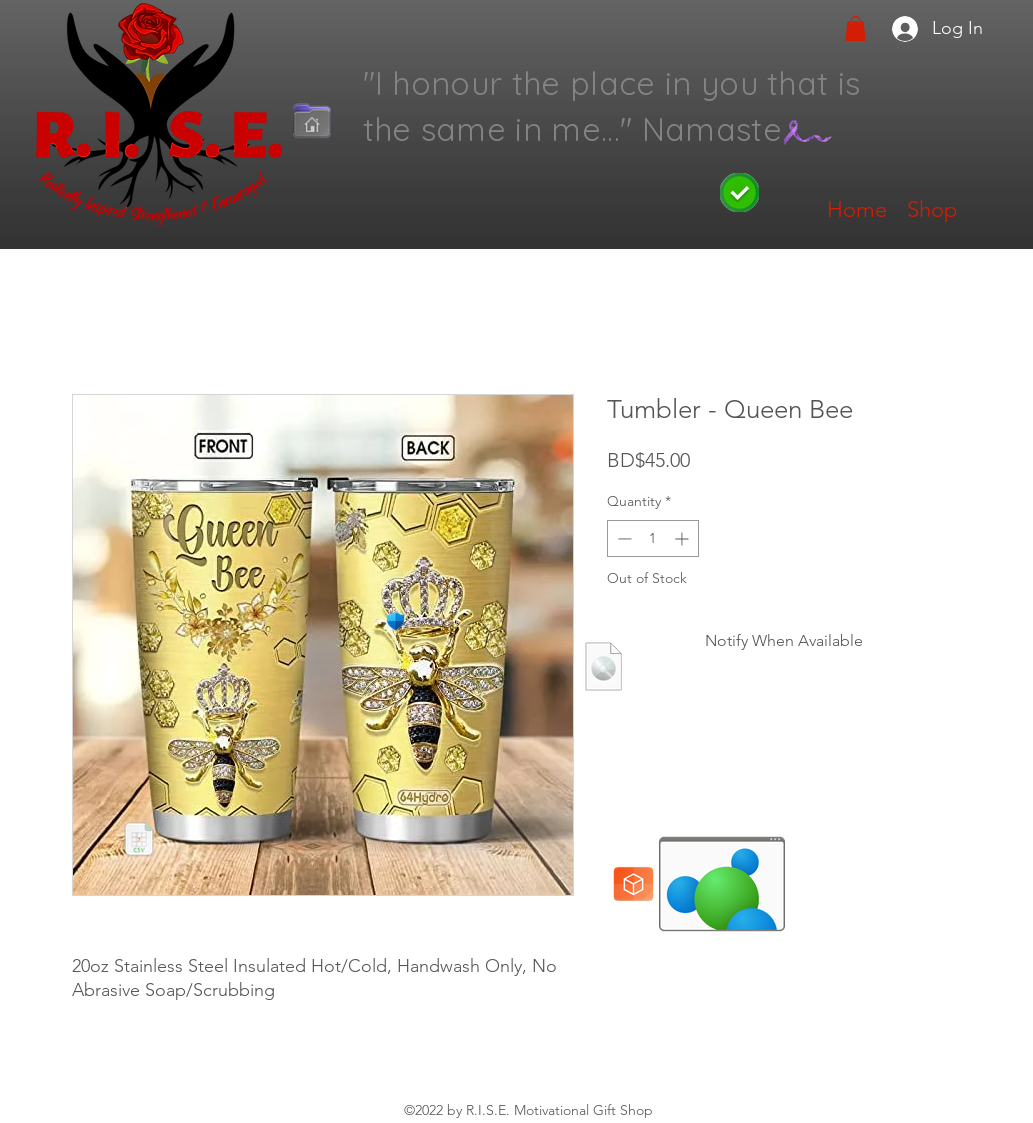 This screenshot has width=1033, height=1123. Describe the element at coordinates (312, 120) in the screenshot. I see `access your home folder` at that location.